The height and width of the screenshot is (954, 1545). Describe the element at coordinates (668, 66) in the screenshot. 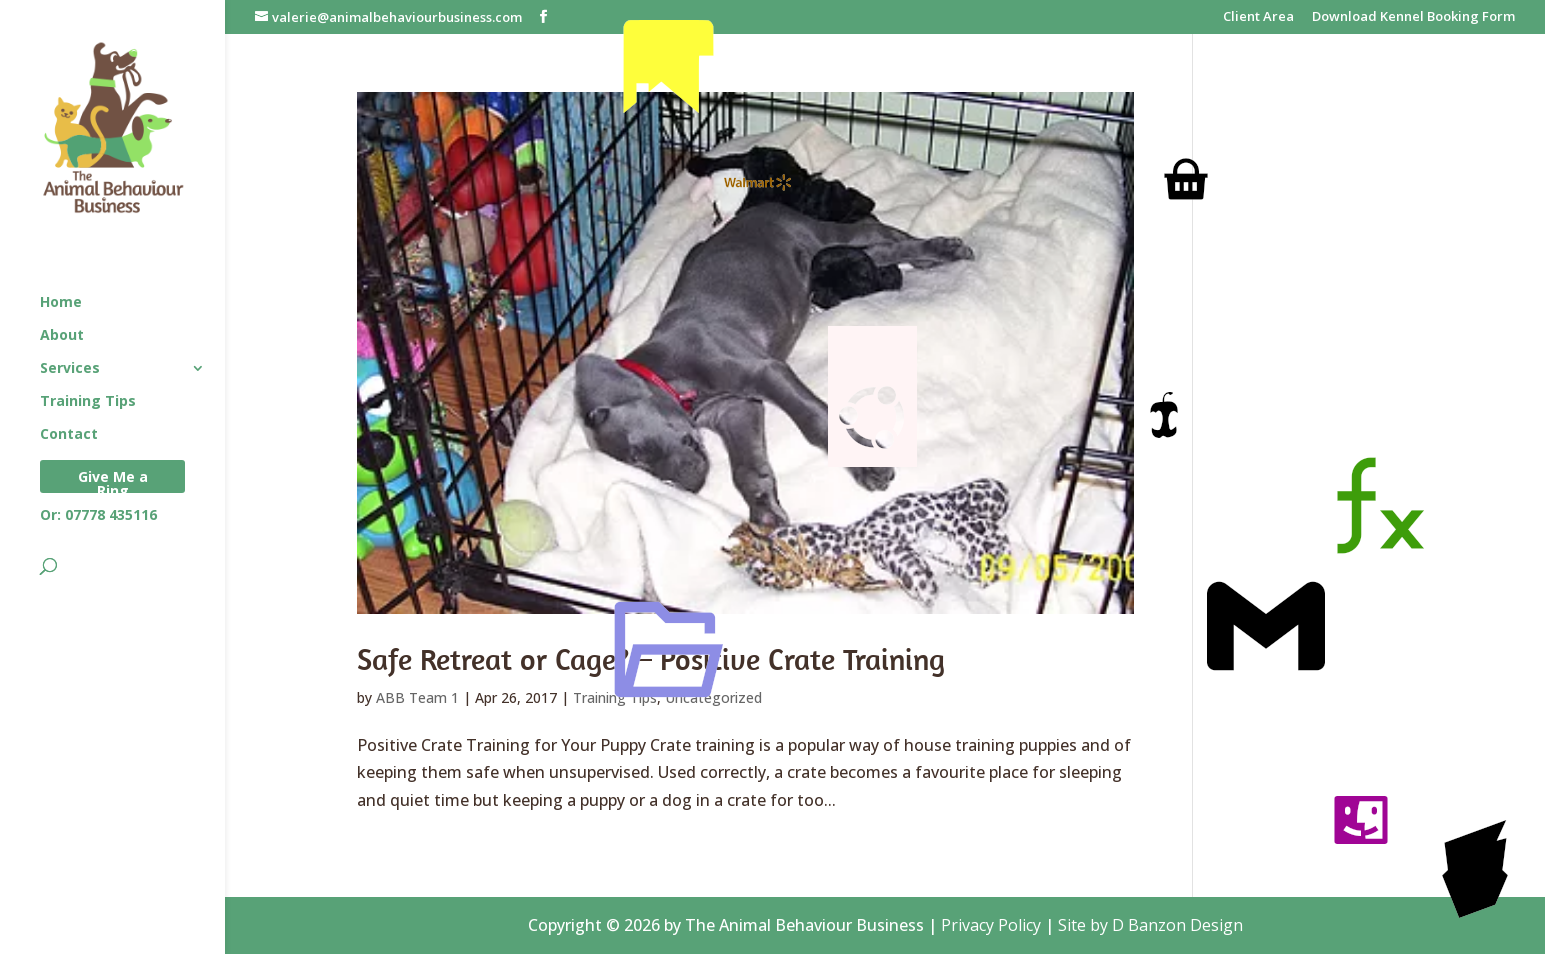

I see `homepage app logo` at that location.